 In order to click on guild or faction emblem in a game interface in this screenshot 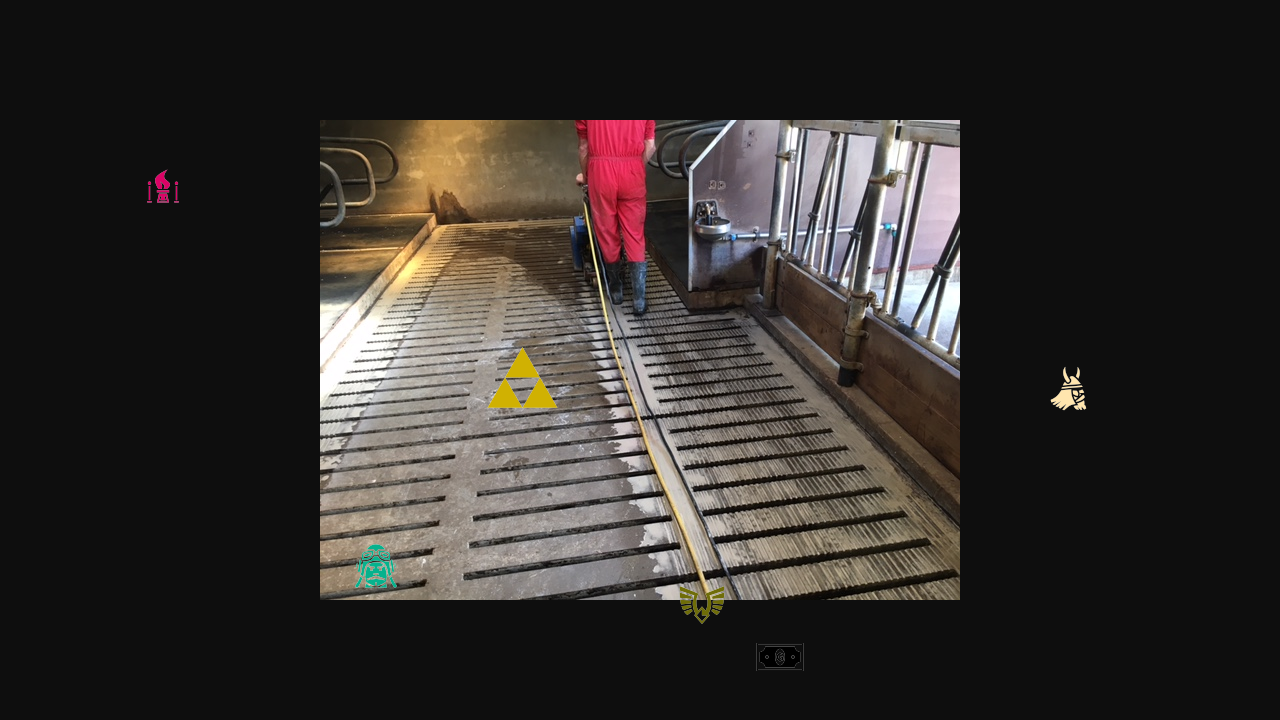, I will do `click(702, 602)`.